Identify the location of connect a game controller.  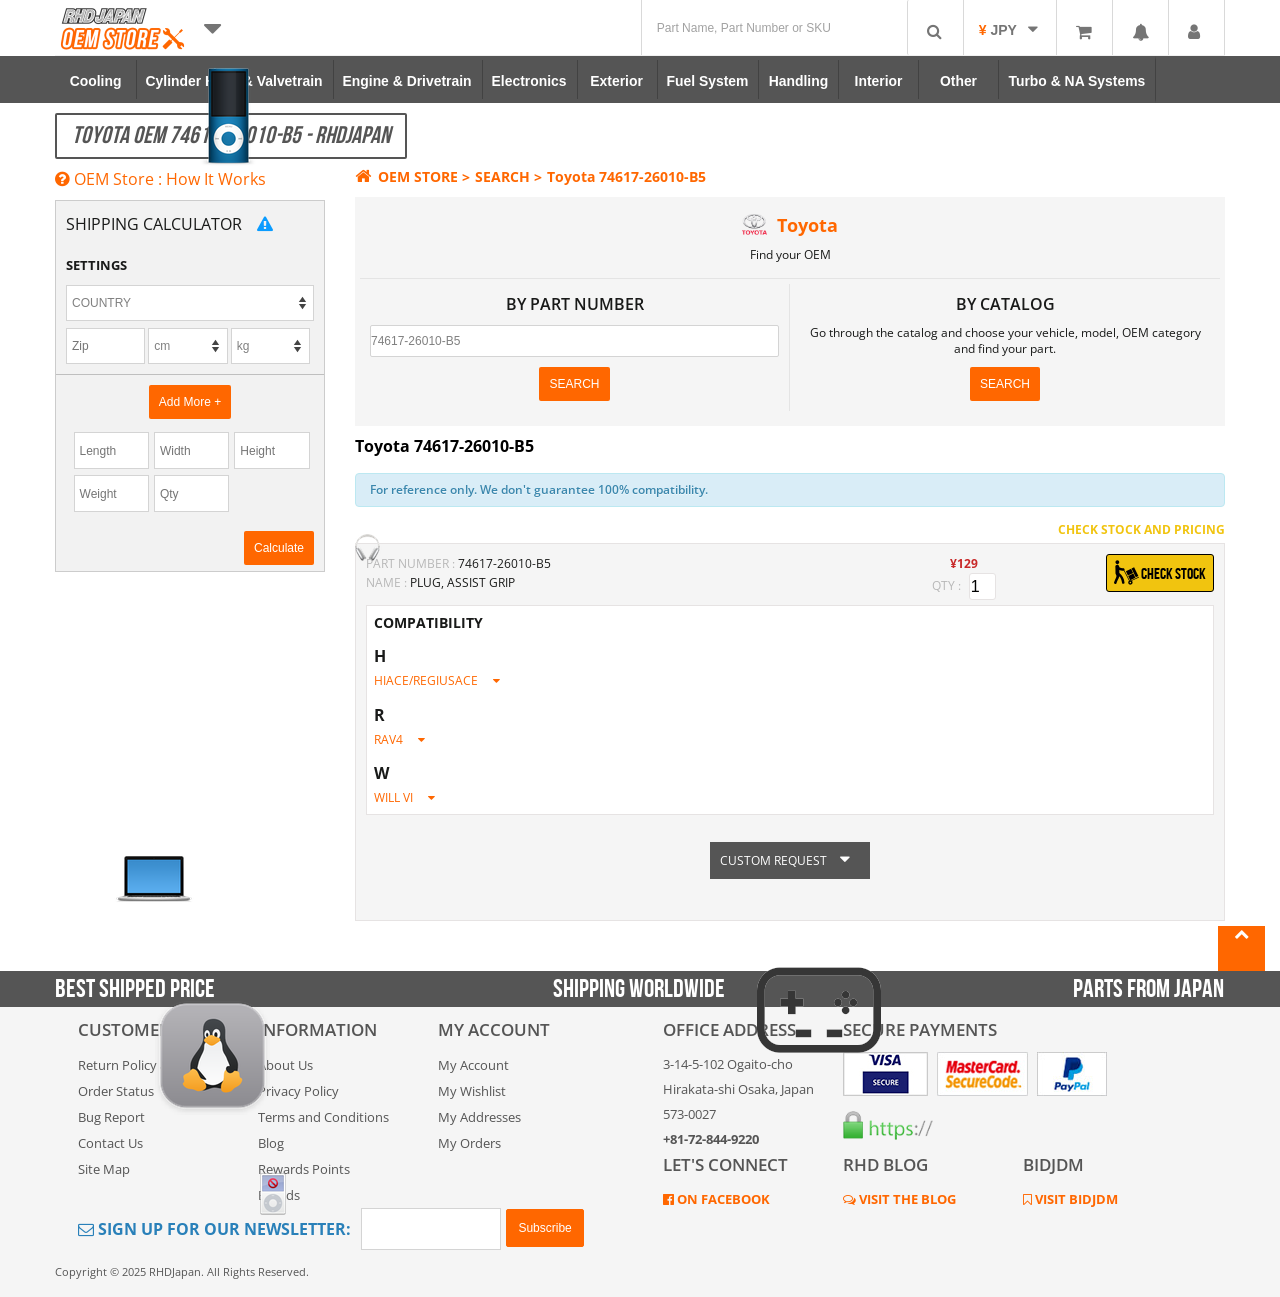
(819, 1014).